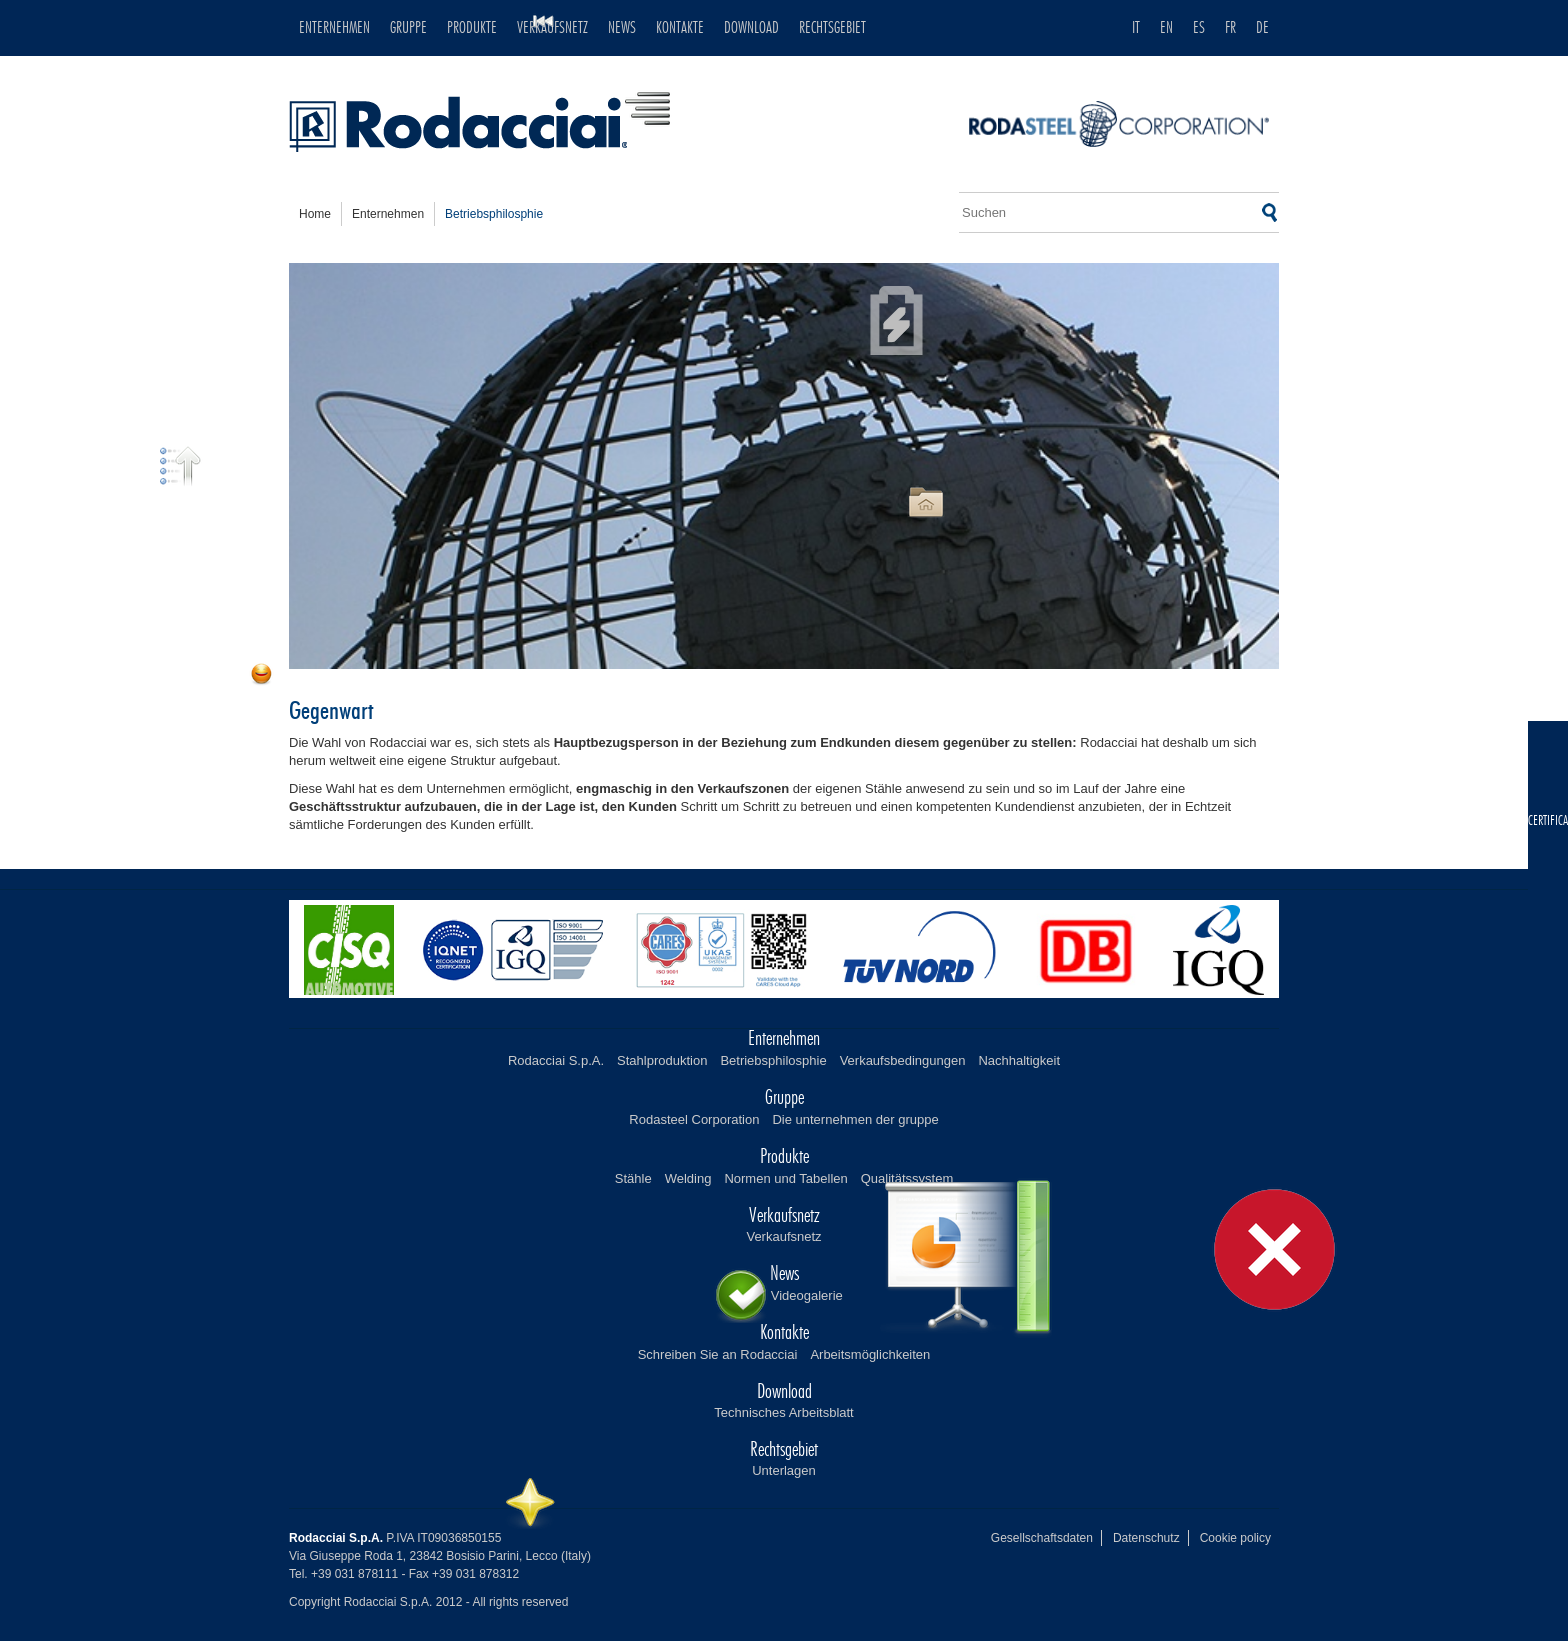 The height and width of the screenshot is (1641, 1568). What do you see at coordinates (926, 504) in the screenshot?
I see `access your home folder` at bounding box center [926, 504].